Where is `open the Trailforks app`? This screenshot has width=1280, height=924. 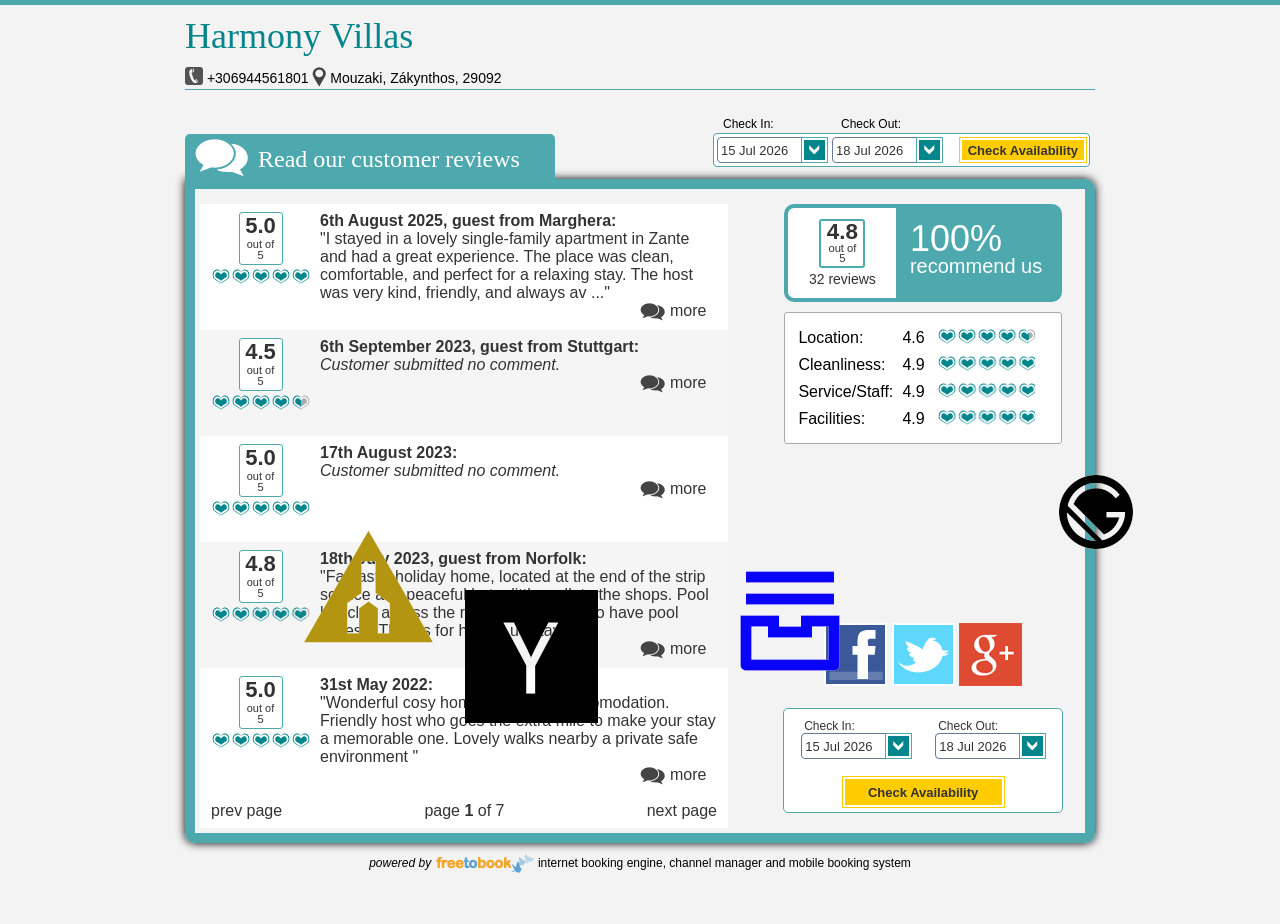
open the Trailforks app is located at coordinates (368, 586).